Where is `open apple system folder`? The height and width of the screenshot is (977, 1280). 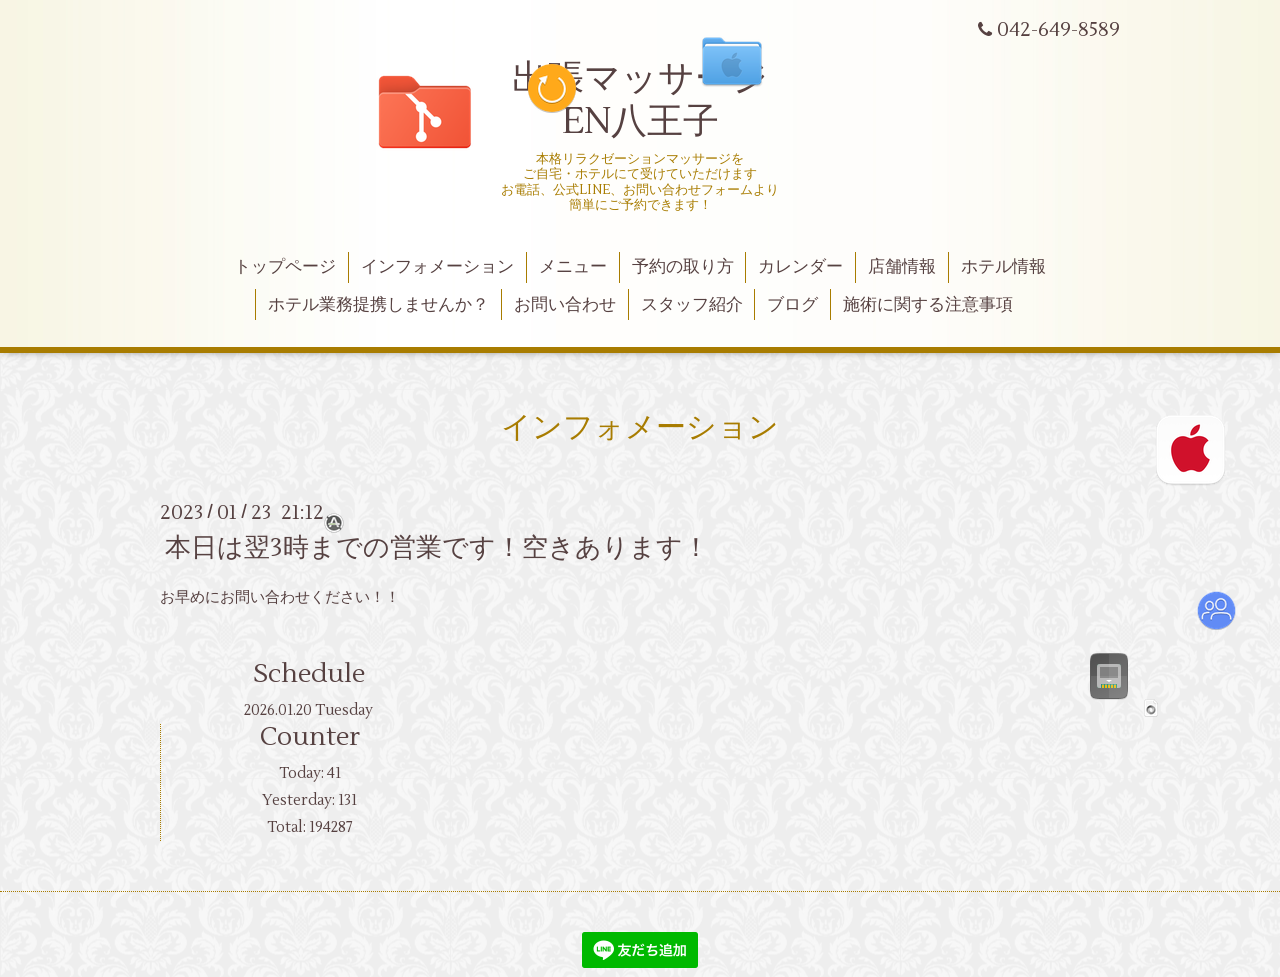 open apple system folder is located at coordinates (732, 61).